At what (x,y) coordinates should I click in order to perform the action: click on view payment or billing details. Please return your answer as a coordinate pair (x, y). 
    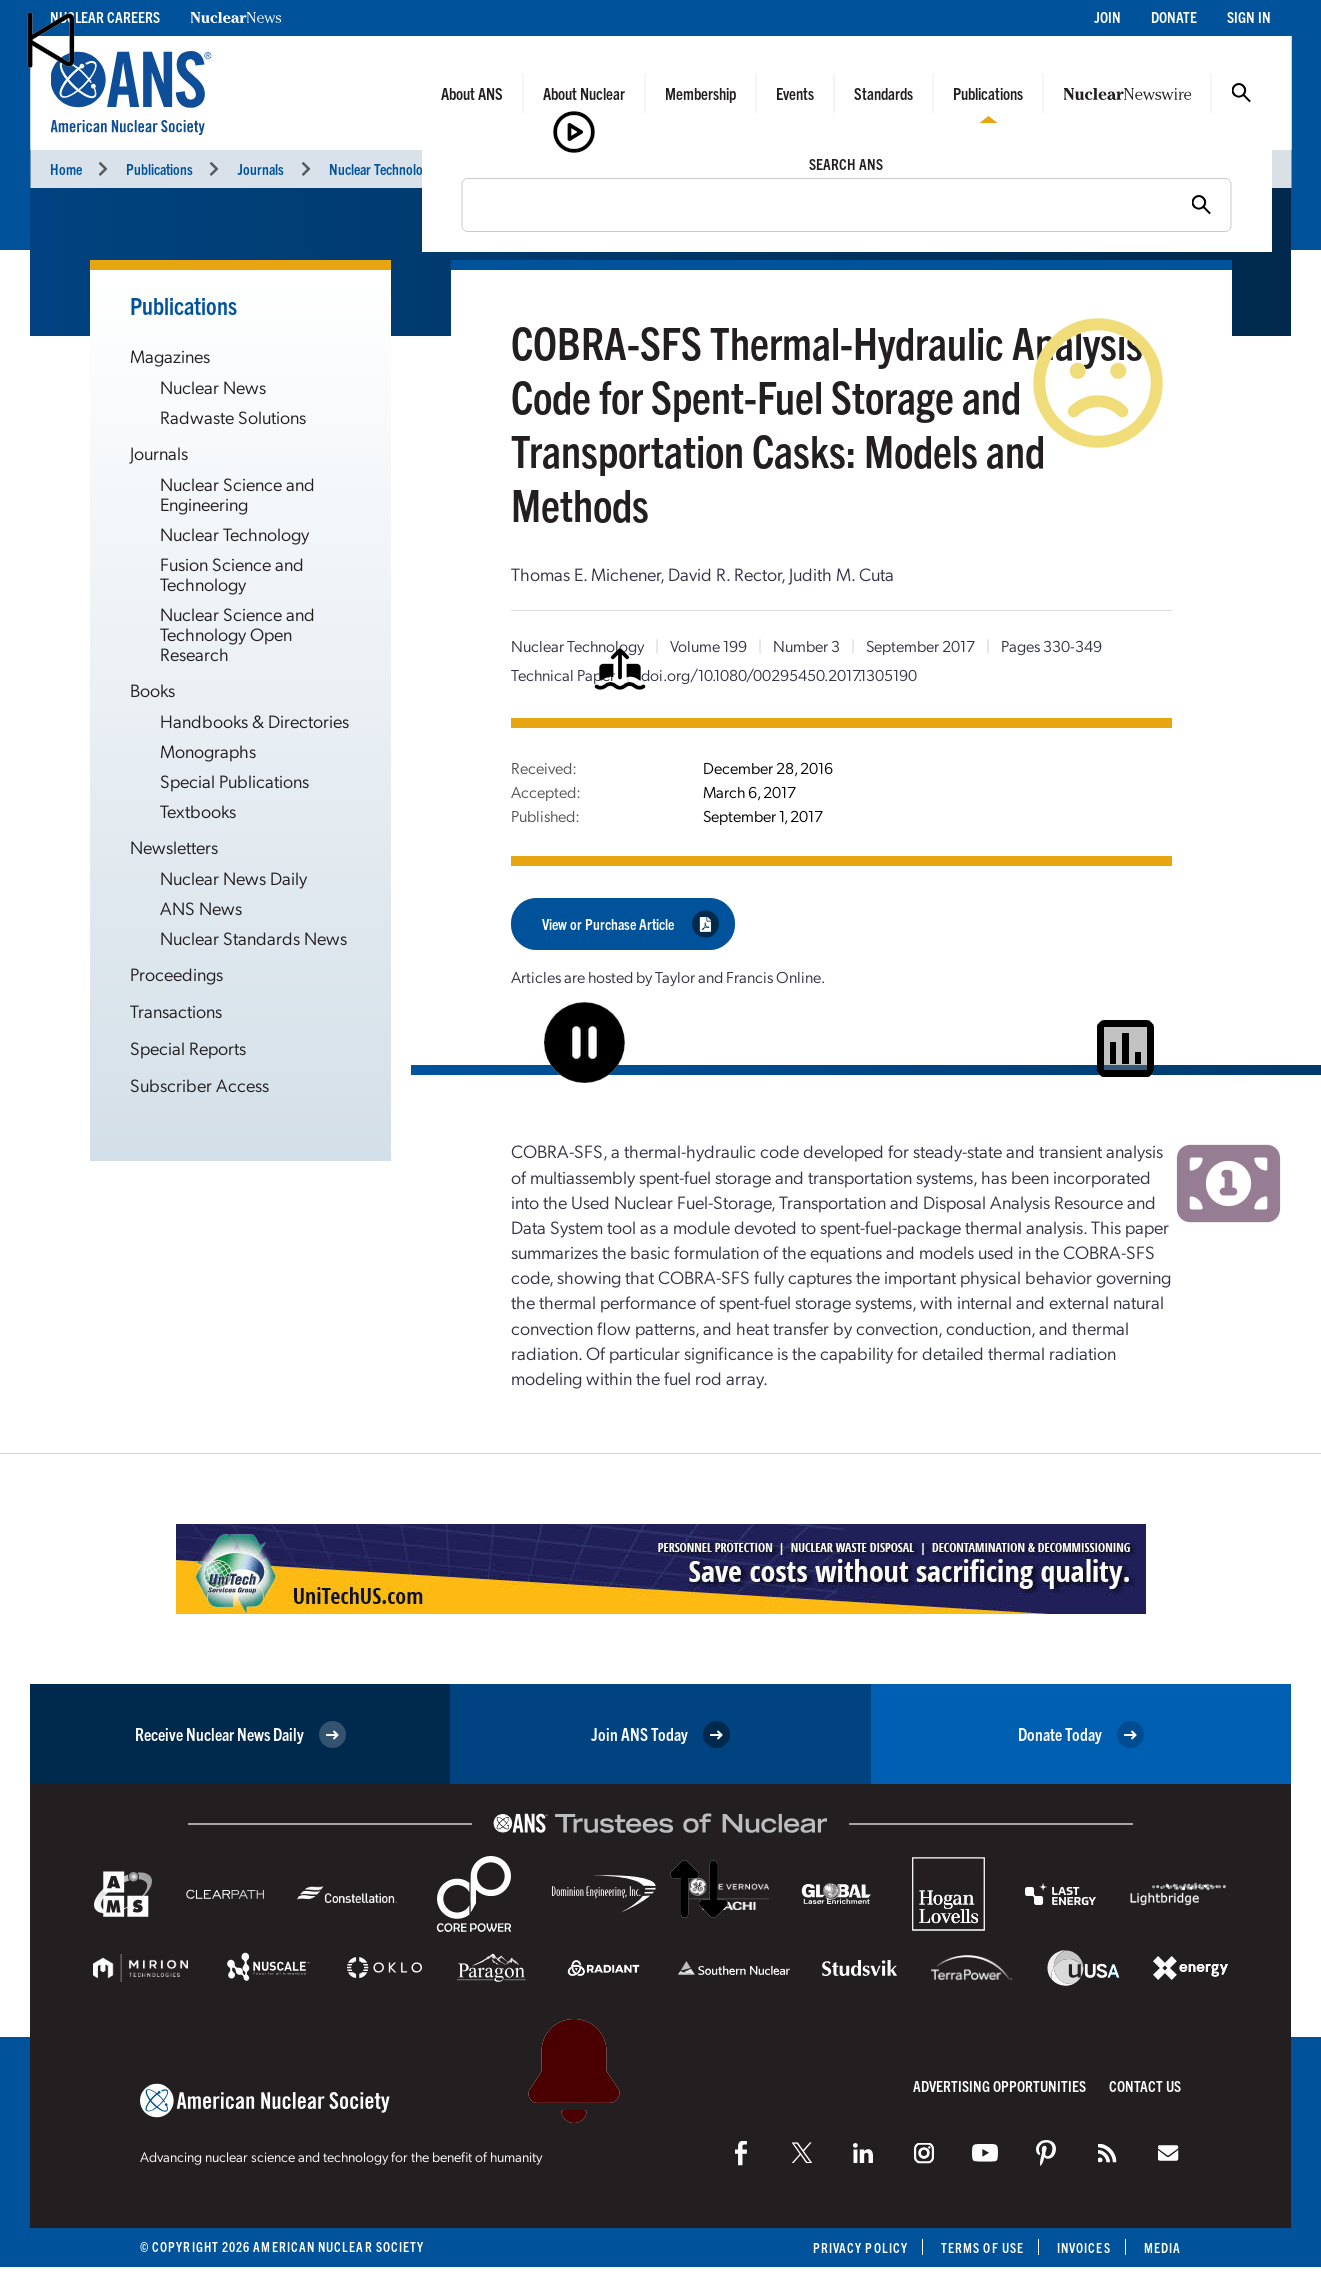
    Looking at the image, I should click on (1228, 1183).